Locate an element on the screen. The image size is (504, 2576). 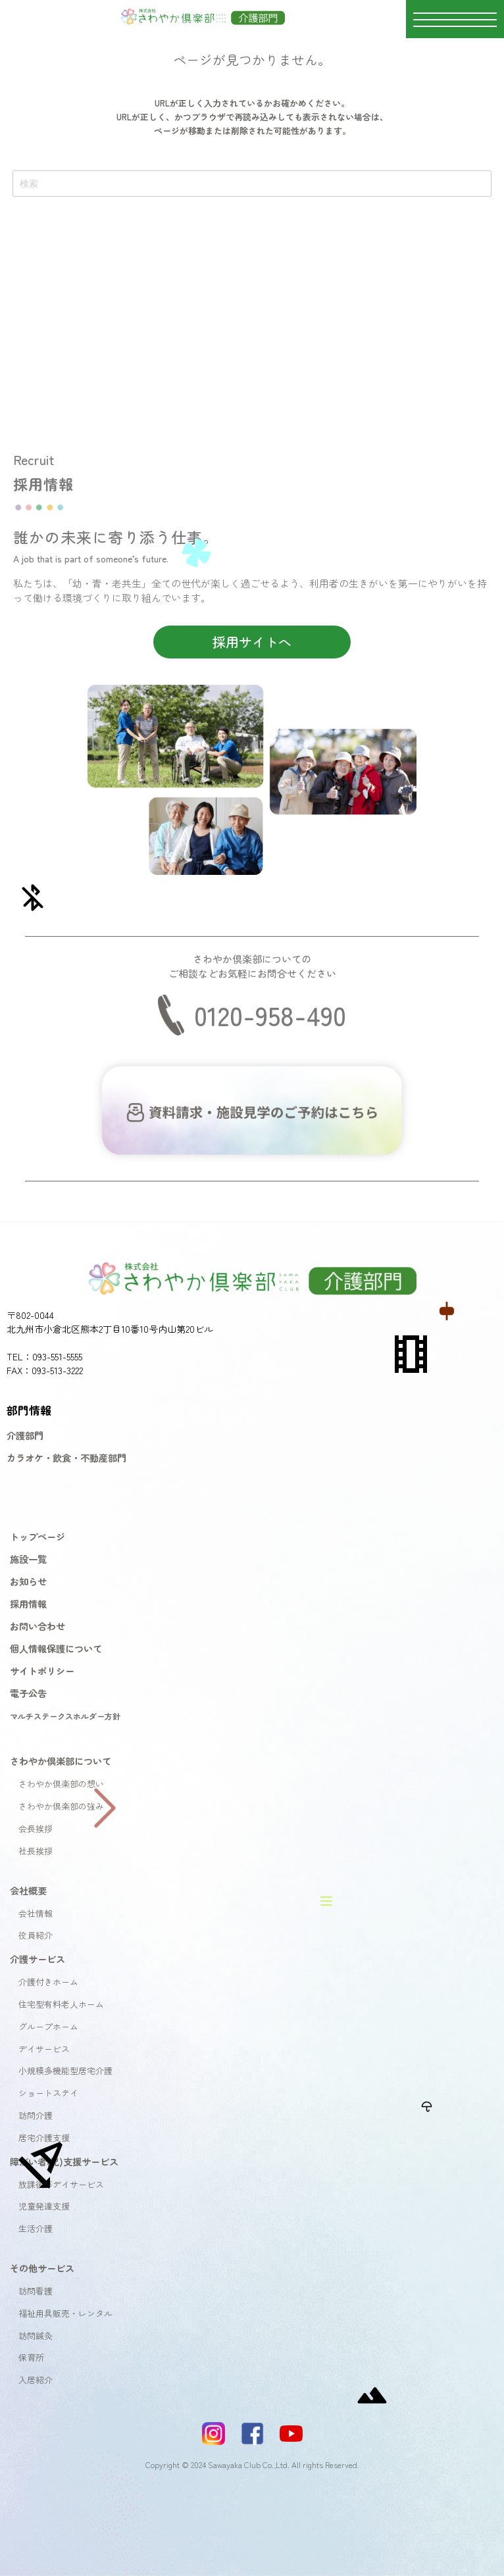
bluetooth is currently disabled is located at coordinates (32, 897).